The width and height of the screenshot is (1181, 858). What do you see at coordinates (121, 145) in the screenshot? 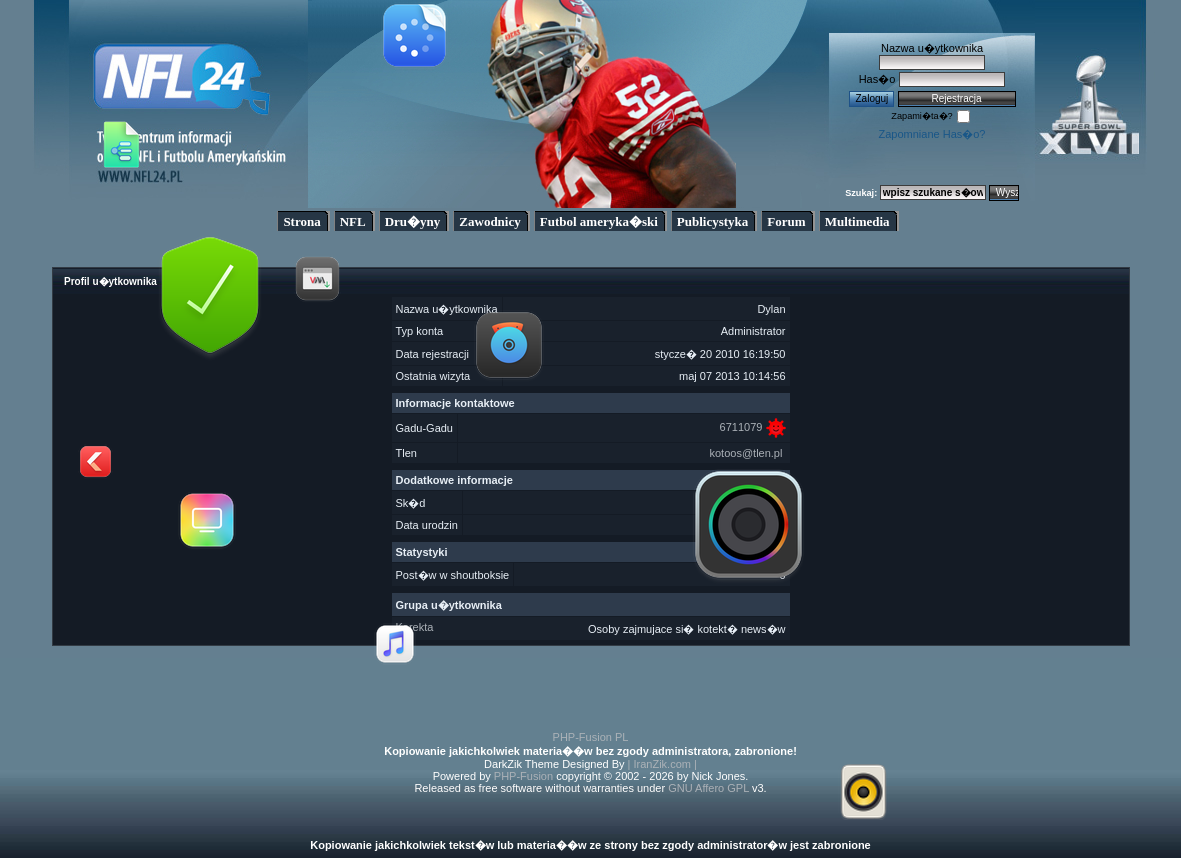
I see `minder mind-mapping file type` at bounding box center [121, 145].